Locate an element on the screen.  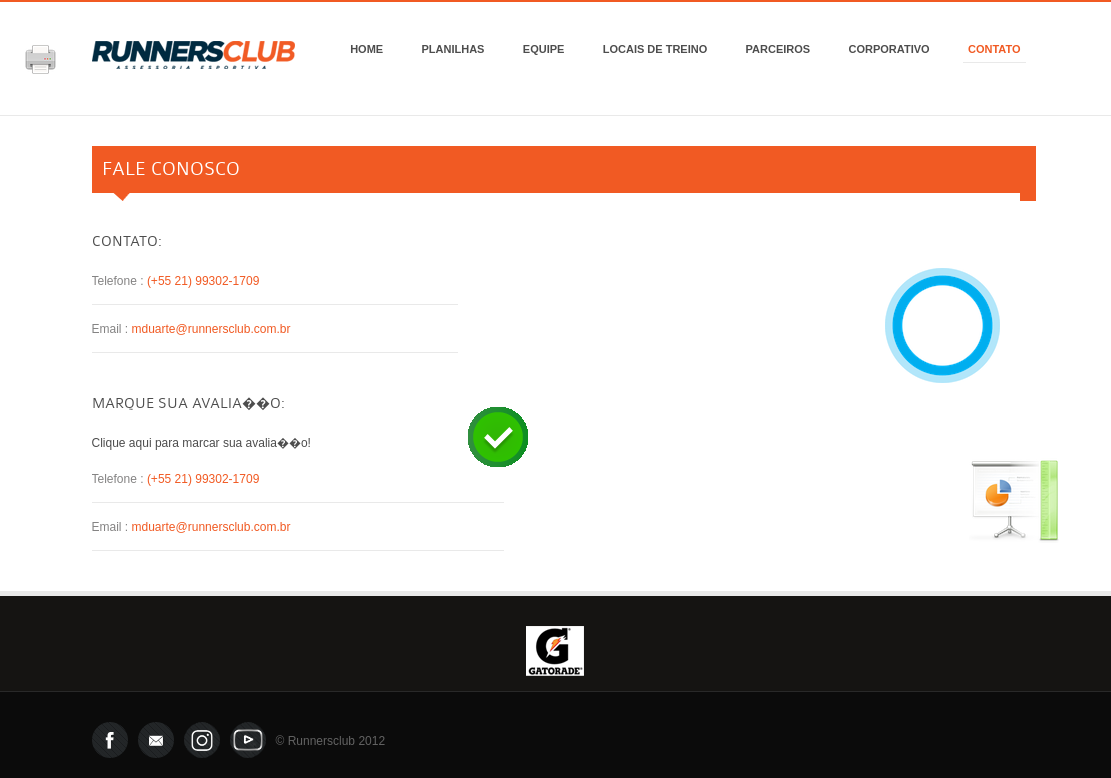
file successfully synced to OneDrive is located at coordinates (498, 437).